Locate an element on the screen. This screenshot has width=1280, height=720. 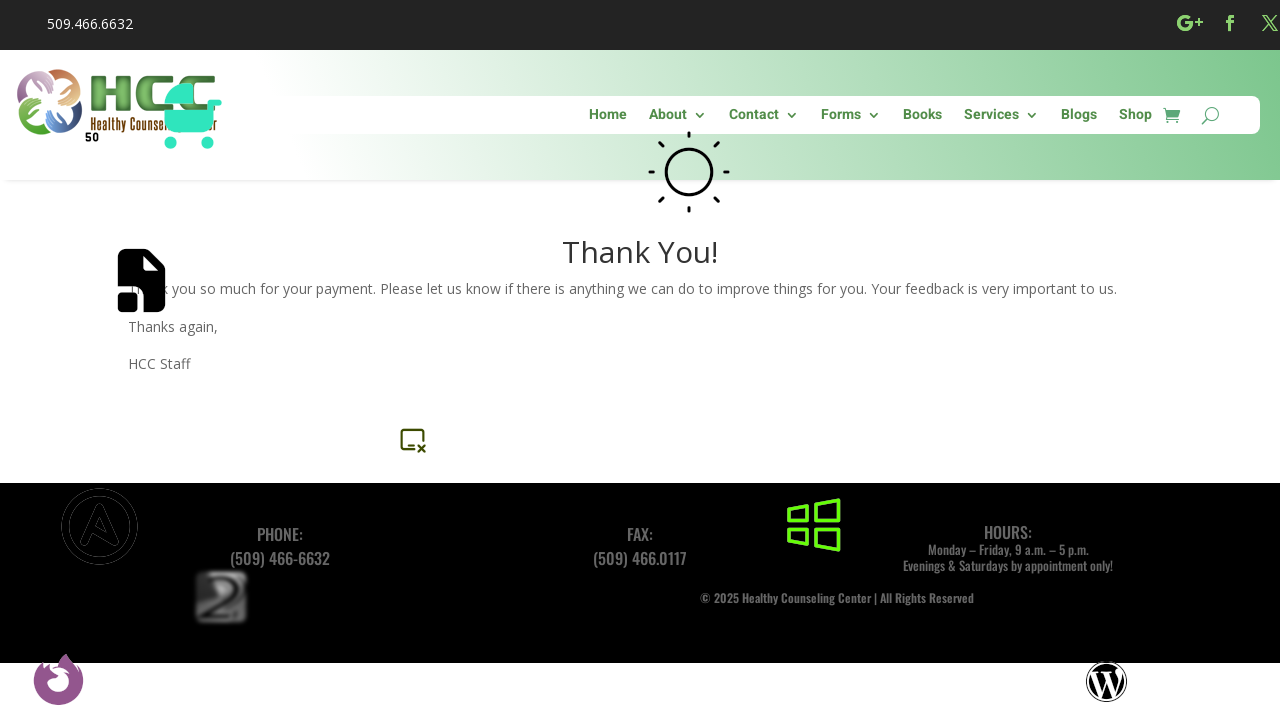
indicates a count or quantity of 50 is located at coordinates (92, 137).